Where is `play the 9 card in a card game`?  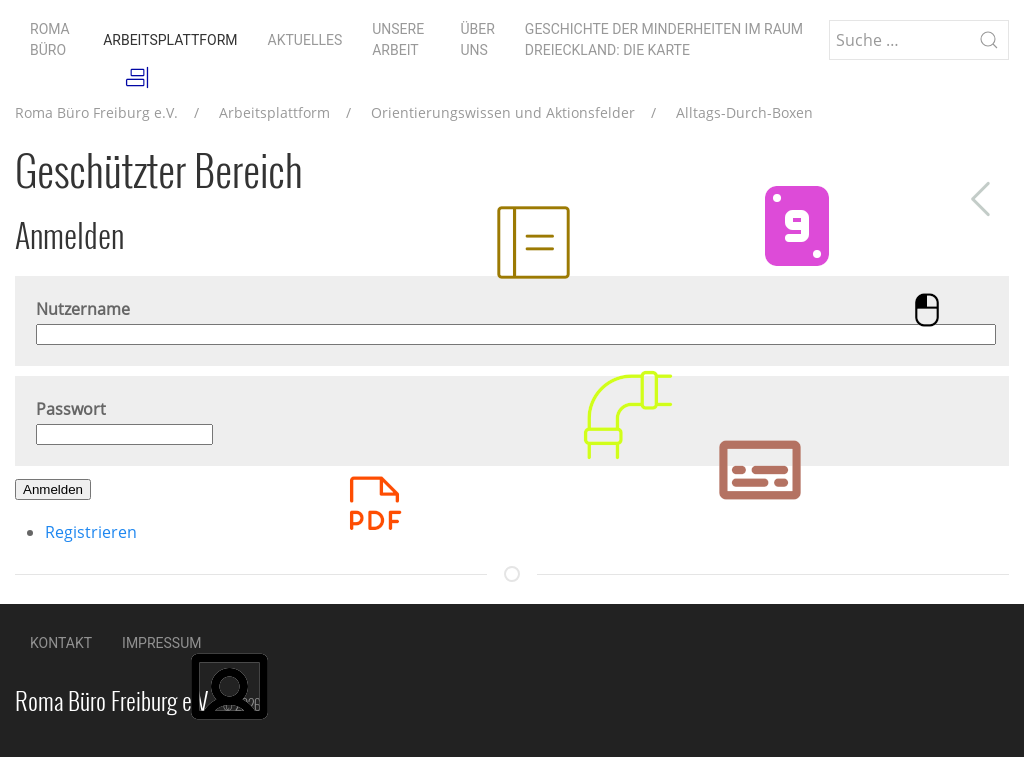 play the 9 card in a card game is located at coordinates (797, 226).